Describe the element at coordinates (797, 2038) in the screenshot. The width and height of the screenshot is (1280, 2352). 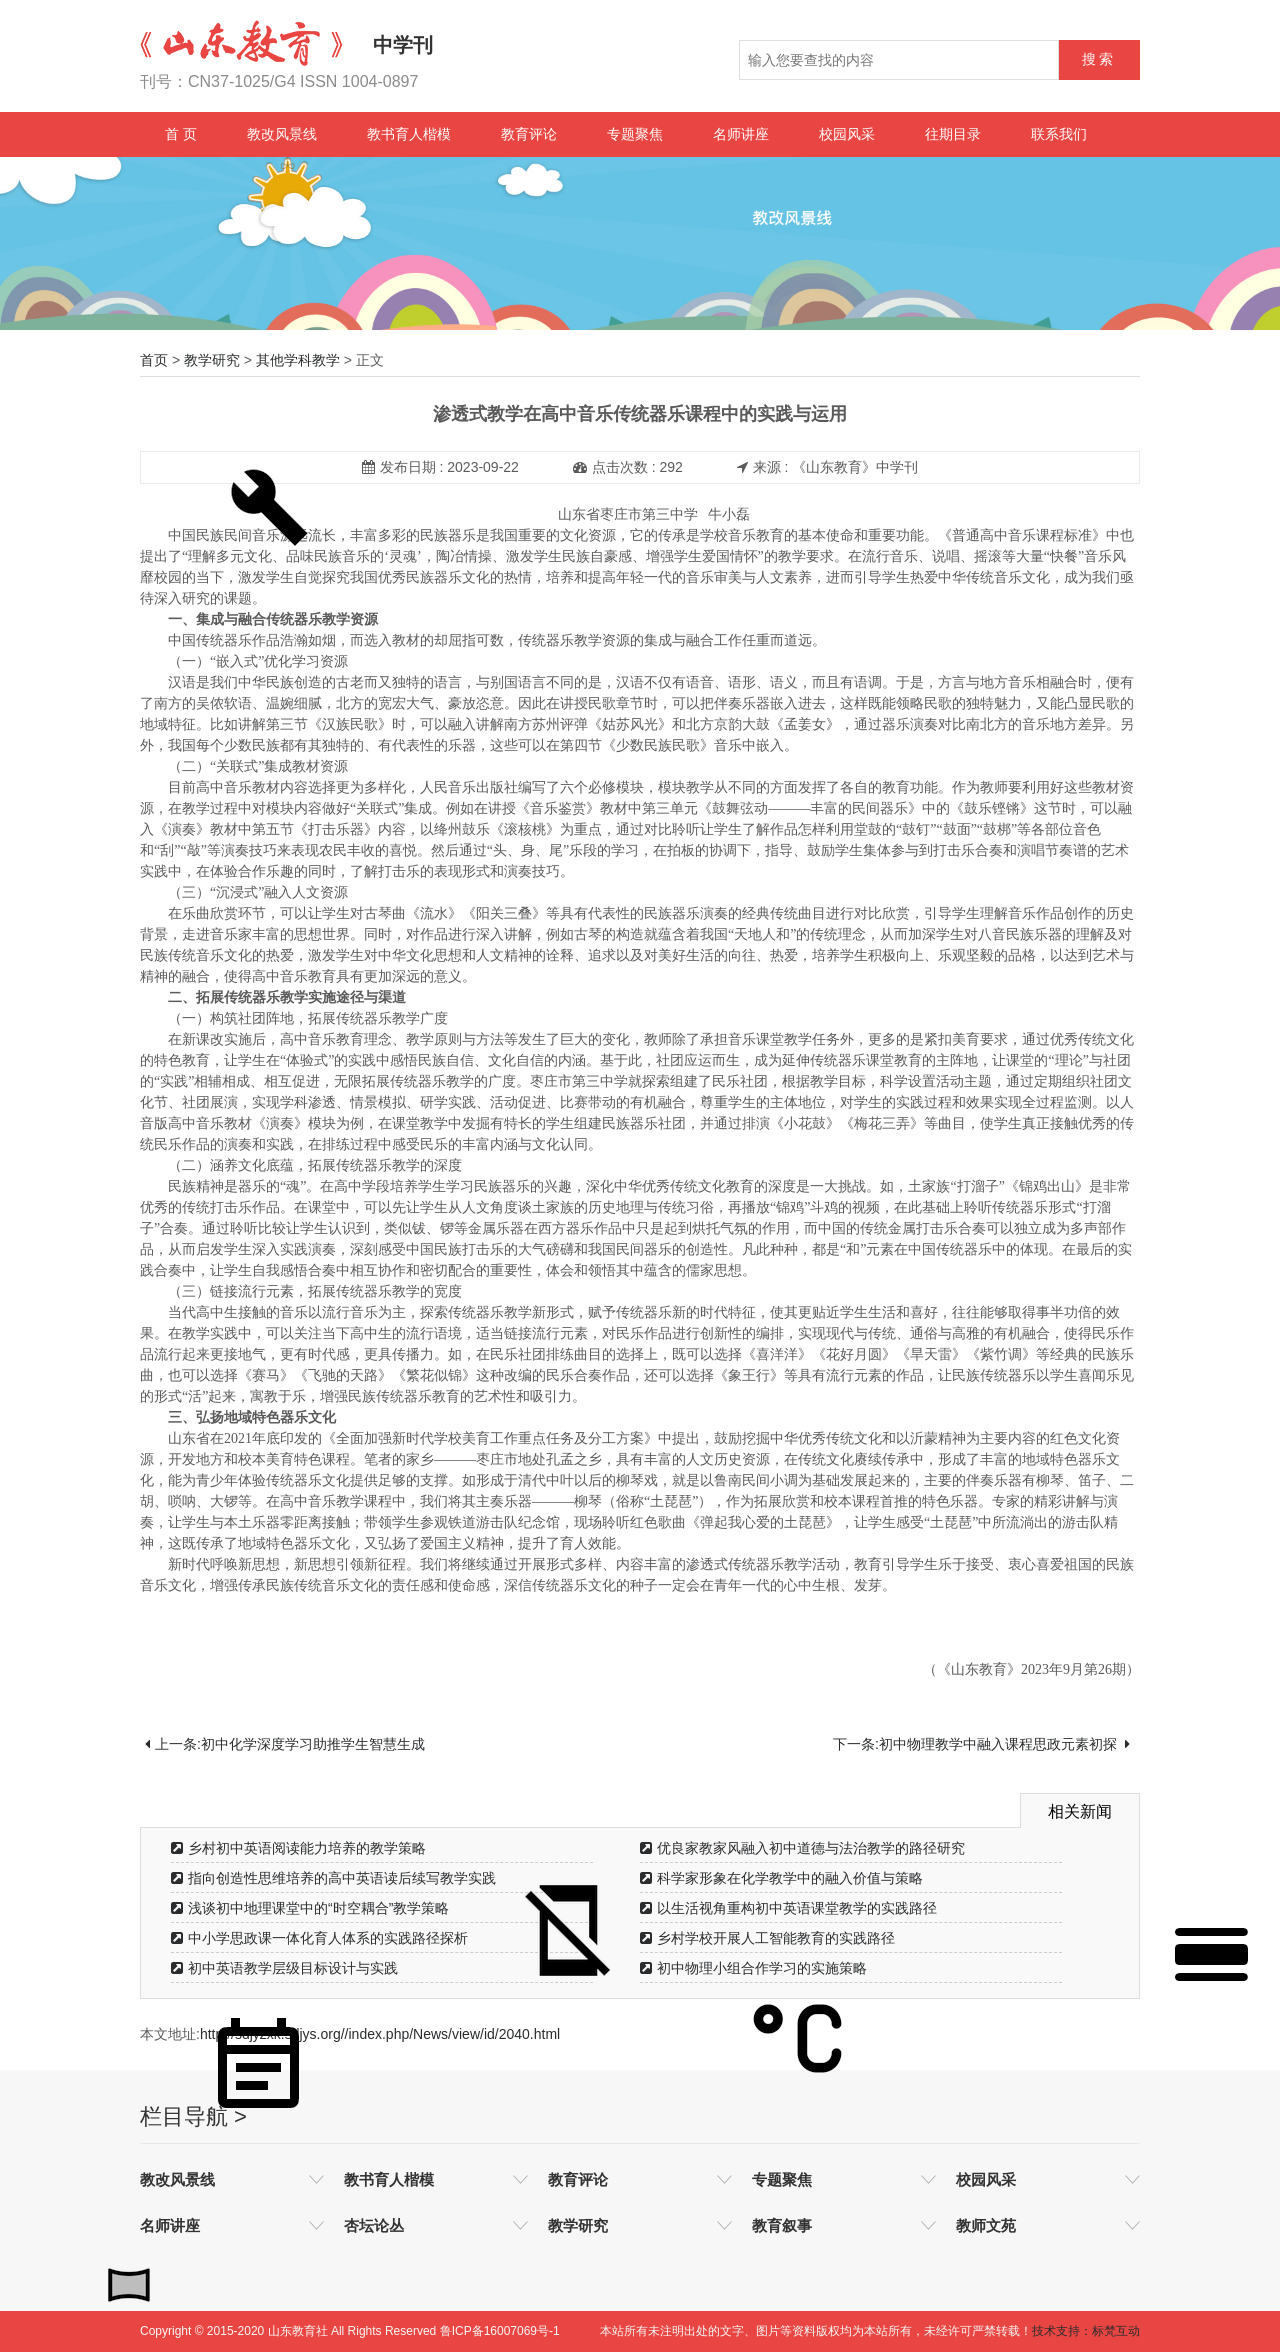
I see `display temperature in celsius` at that location.